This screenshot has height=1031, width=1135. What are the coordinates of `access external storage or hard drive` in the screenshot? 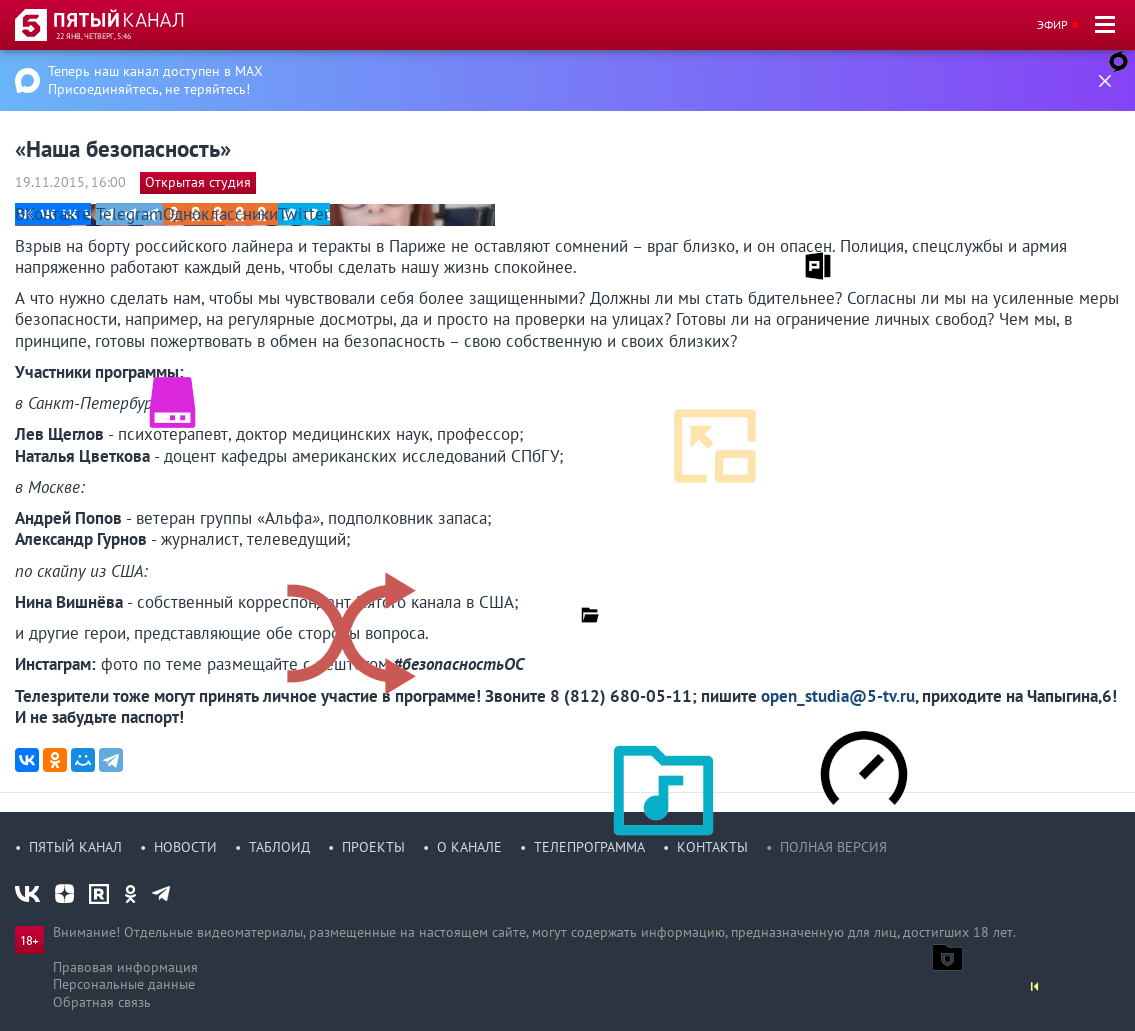 It's located at (172, 402).